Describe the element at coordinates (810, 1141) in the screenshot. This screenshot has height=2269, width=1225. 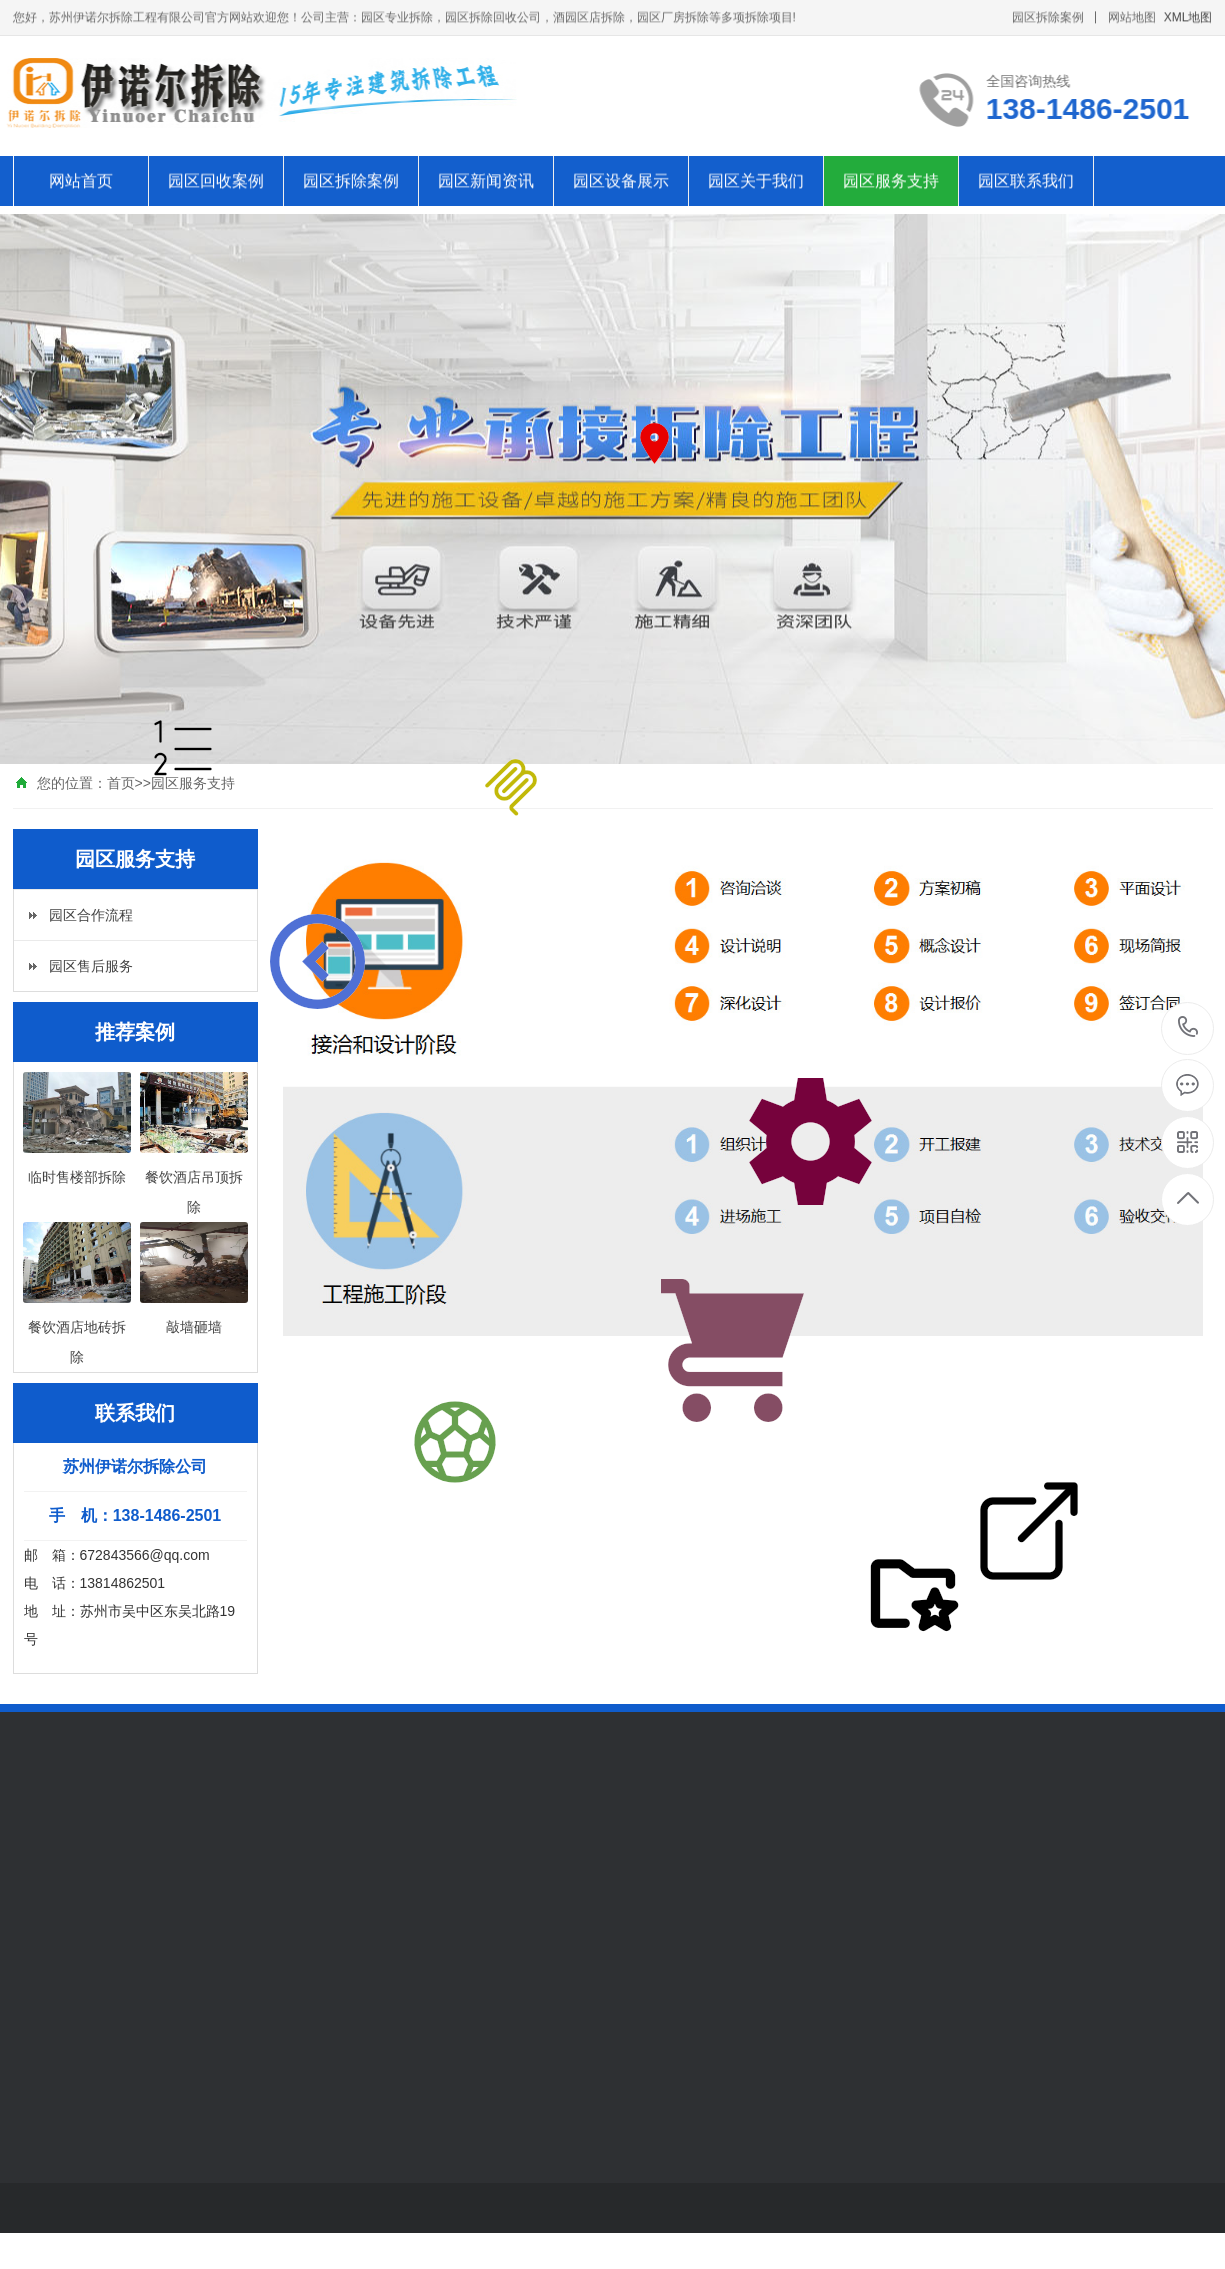
I see `access settings` at that location.